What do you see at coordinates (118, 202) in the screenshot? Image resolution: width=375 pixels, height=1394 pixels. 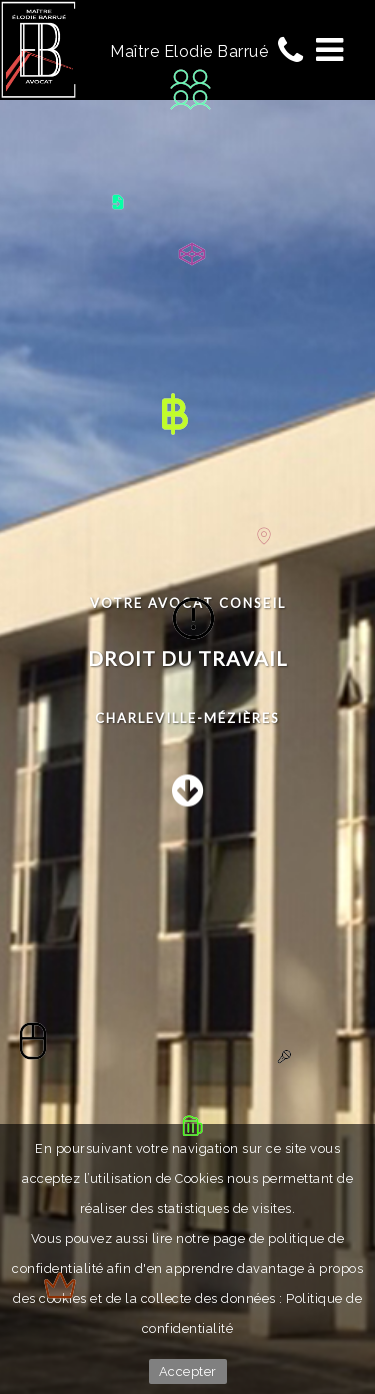 I see `import a file from another location` at bounding box center [118, 202].